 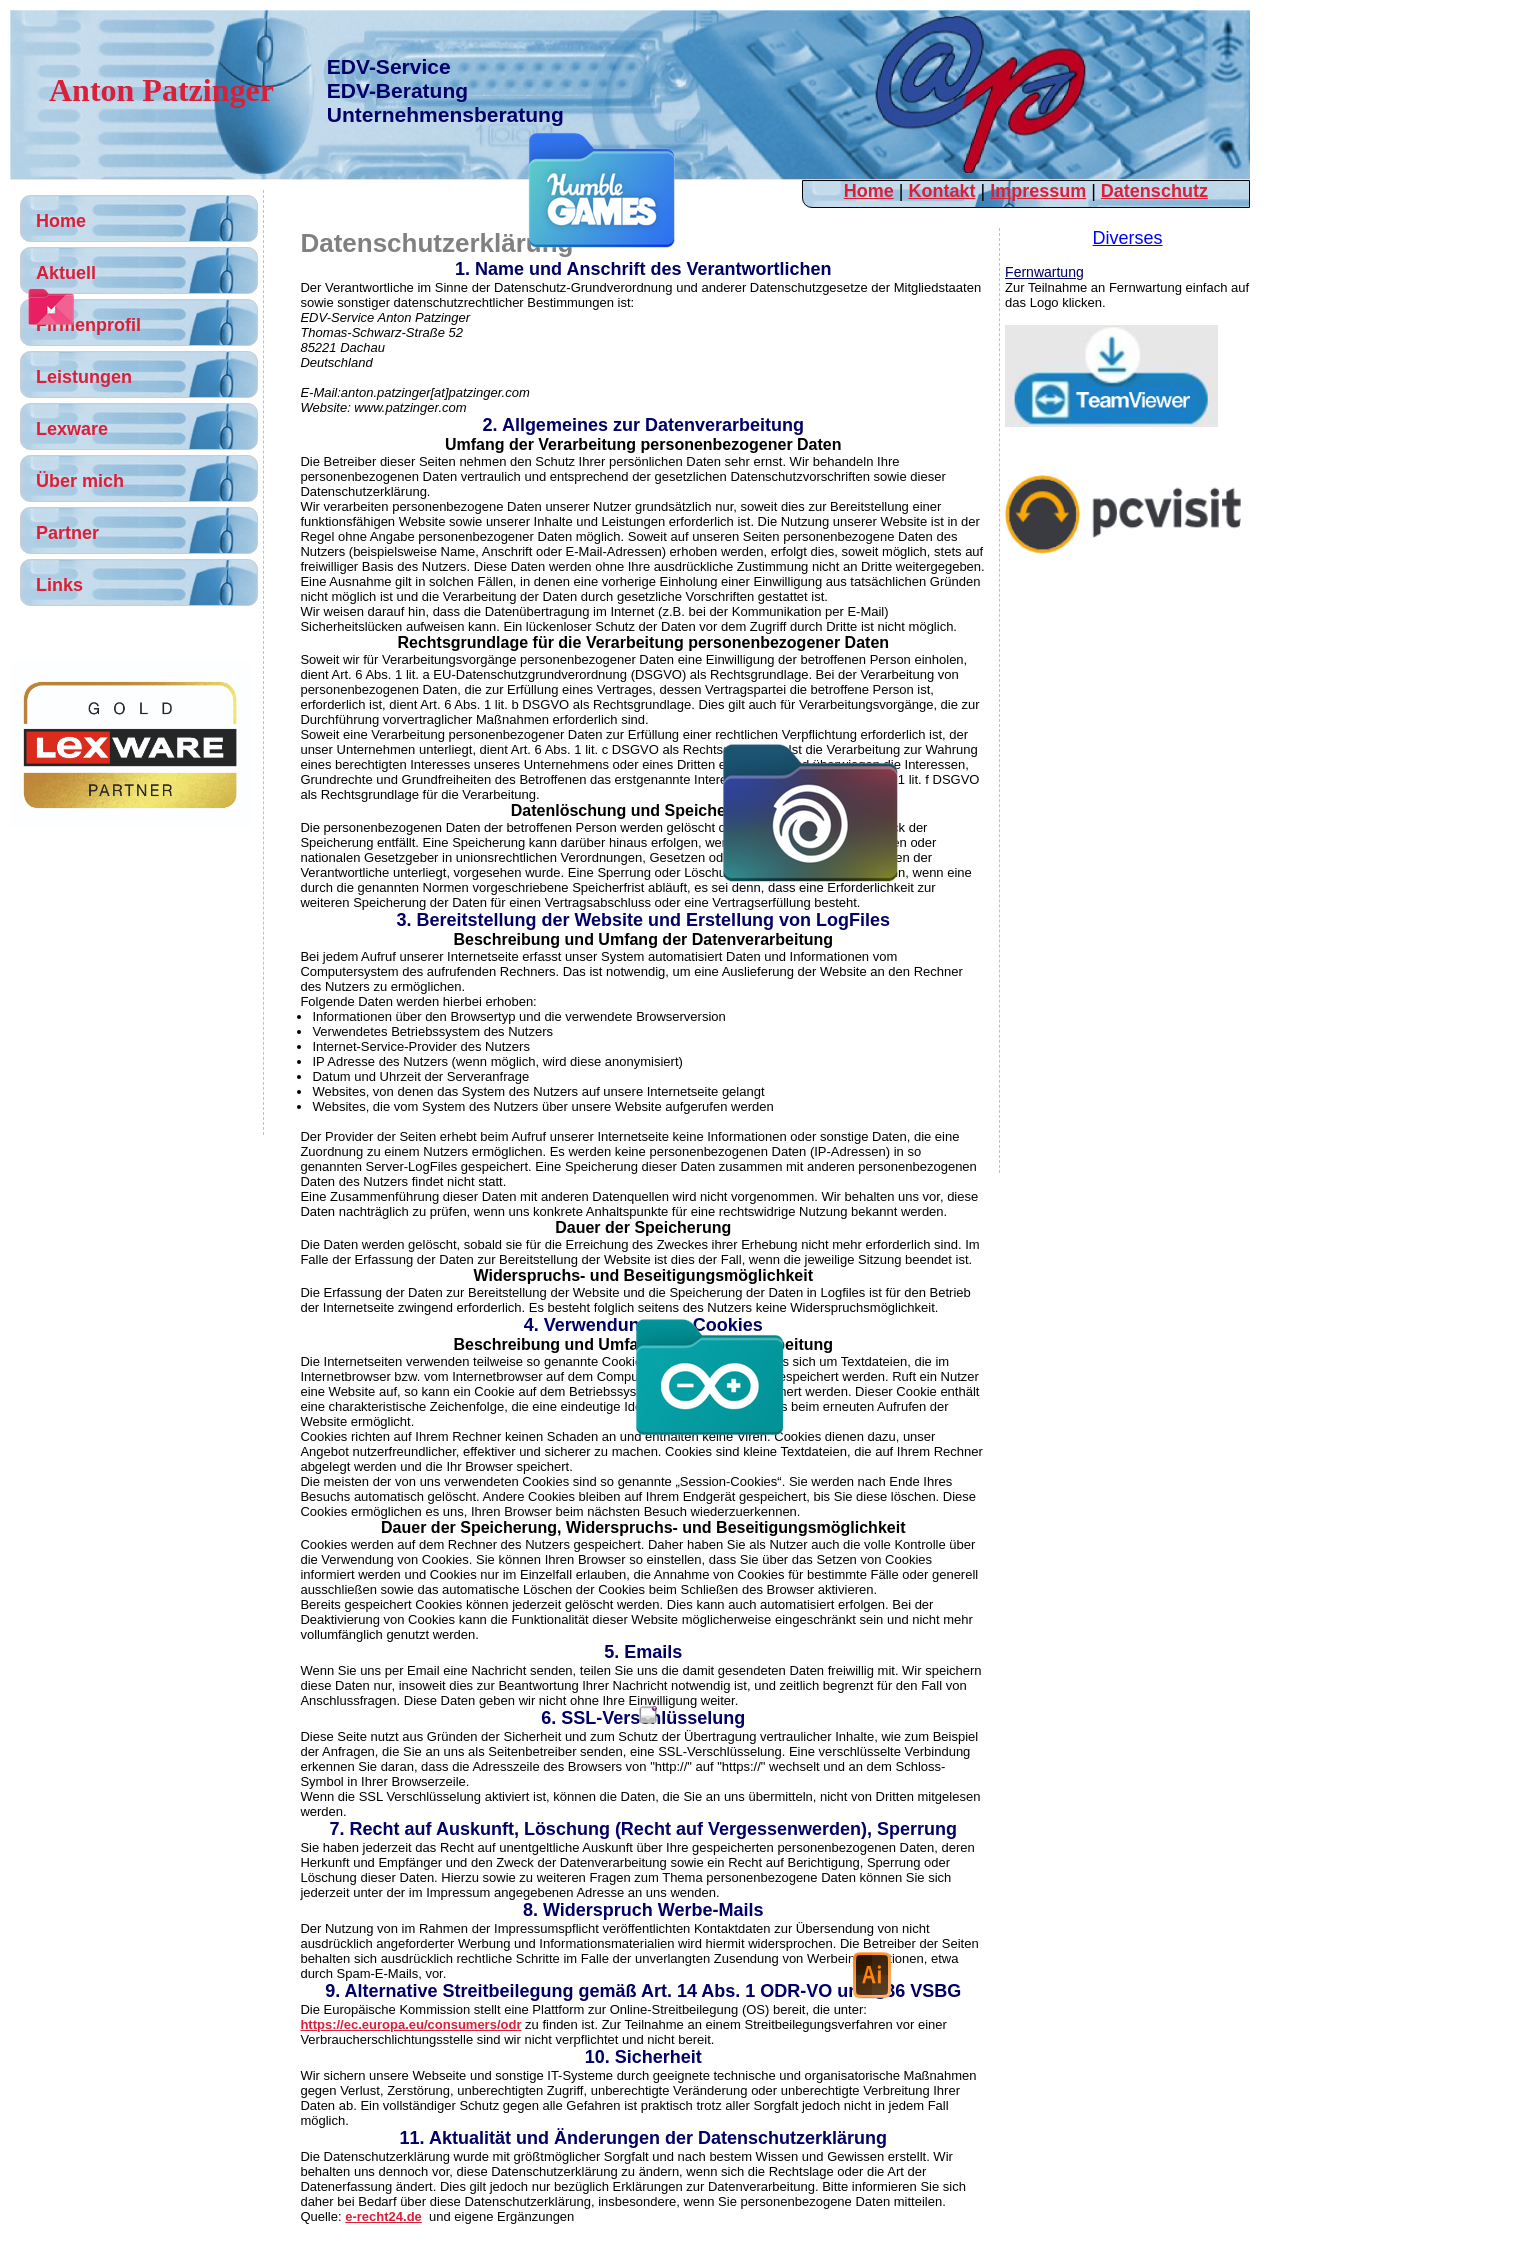 What do you see at coordinates (51, 308) in the screenshot?
I see `open android marshmallow system folder` at bounding box center [51, 308].